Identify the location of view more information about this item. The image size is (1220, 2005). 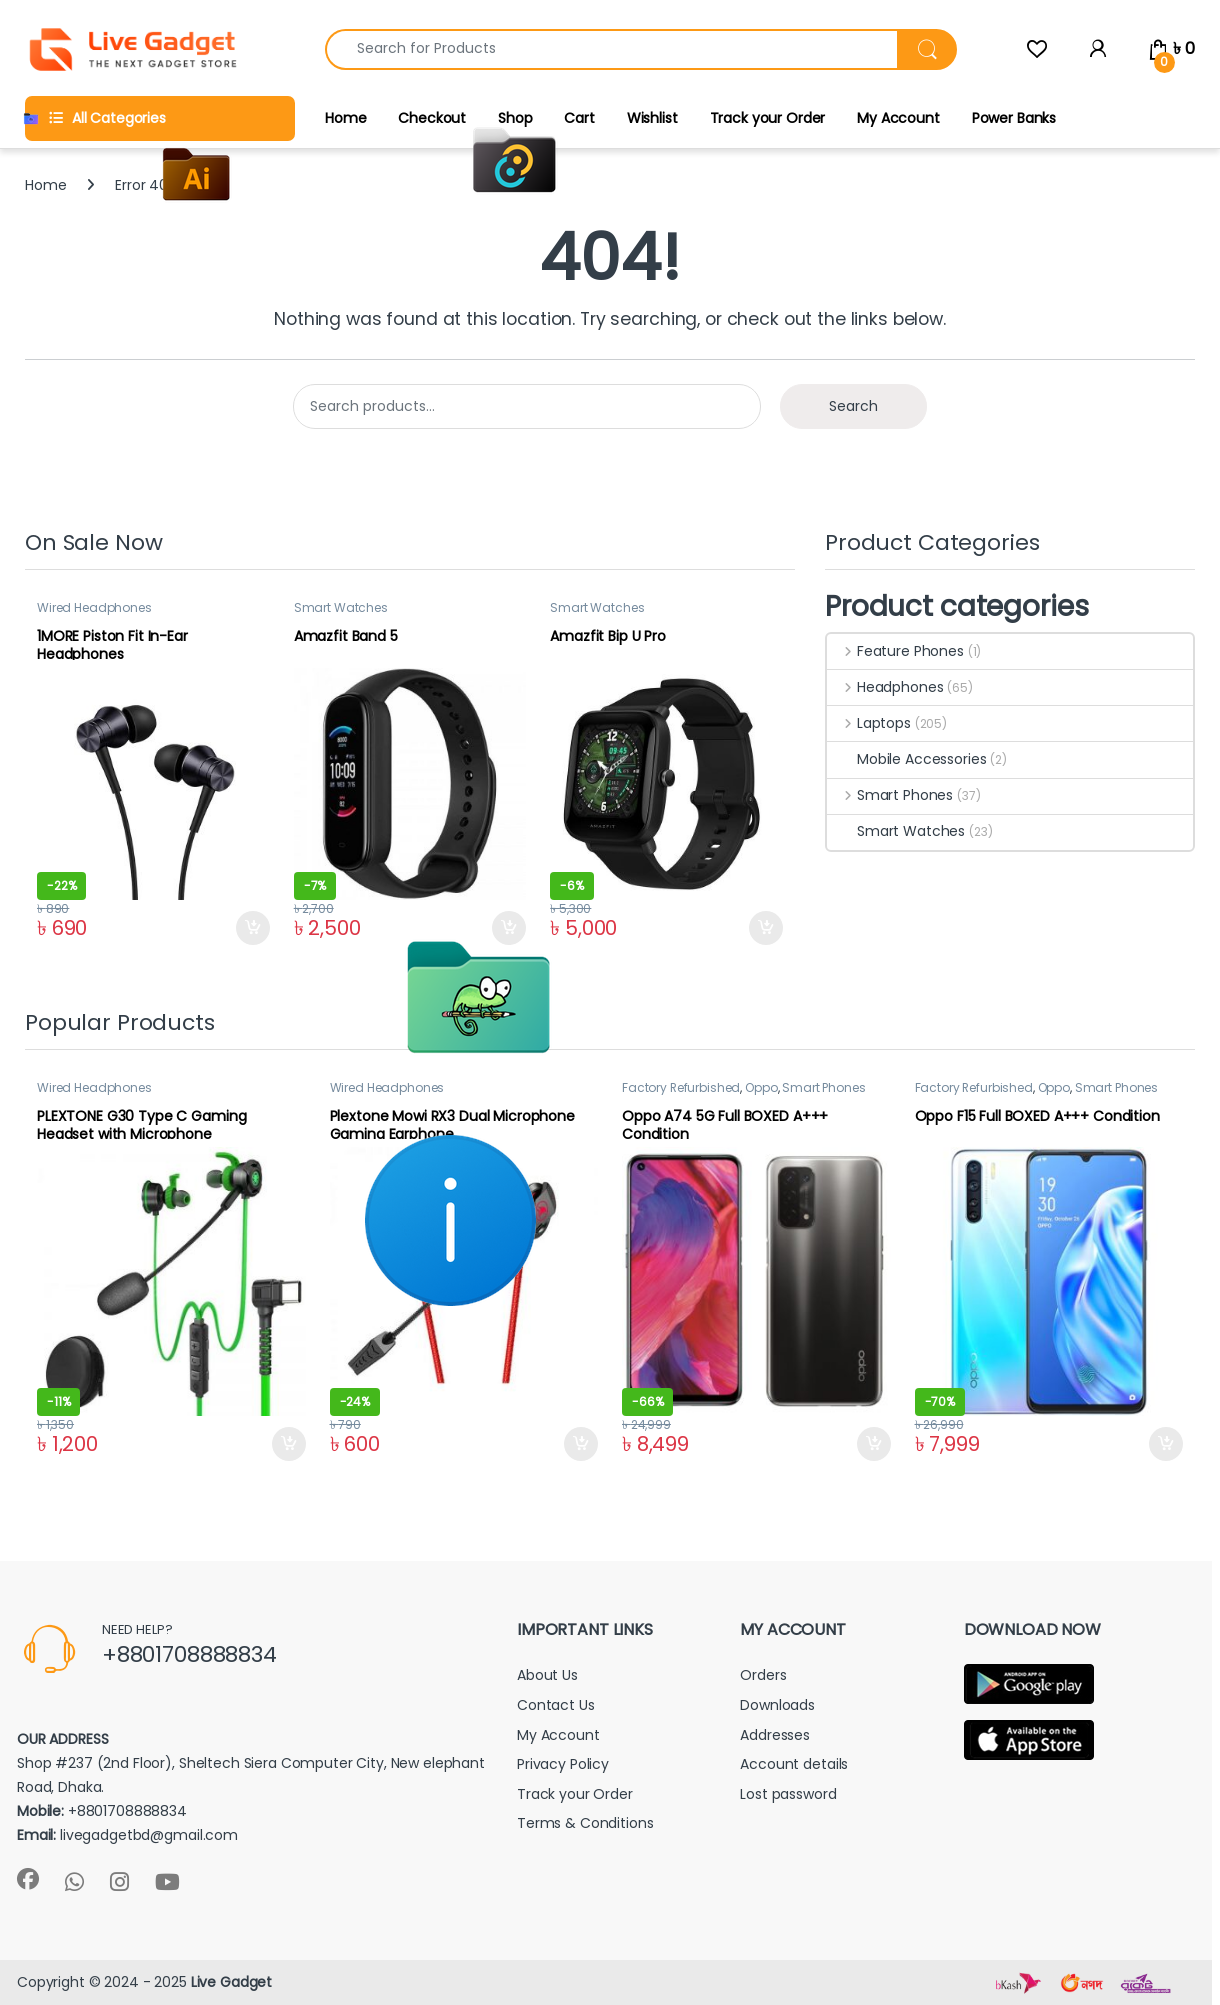
(450, 1220).